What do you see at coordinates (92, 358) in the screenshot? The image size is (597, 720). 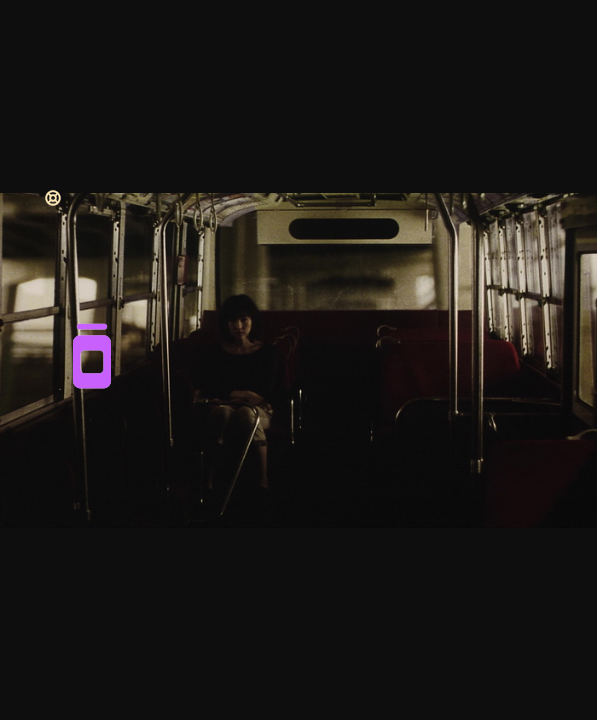 I see `store or save items in a container` at bounding box center [92, 358].